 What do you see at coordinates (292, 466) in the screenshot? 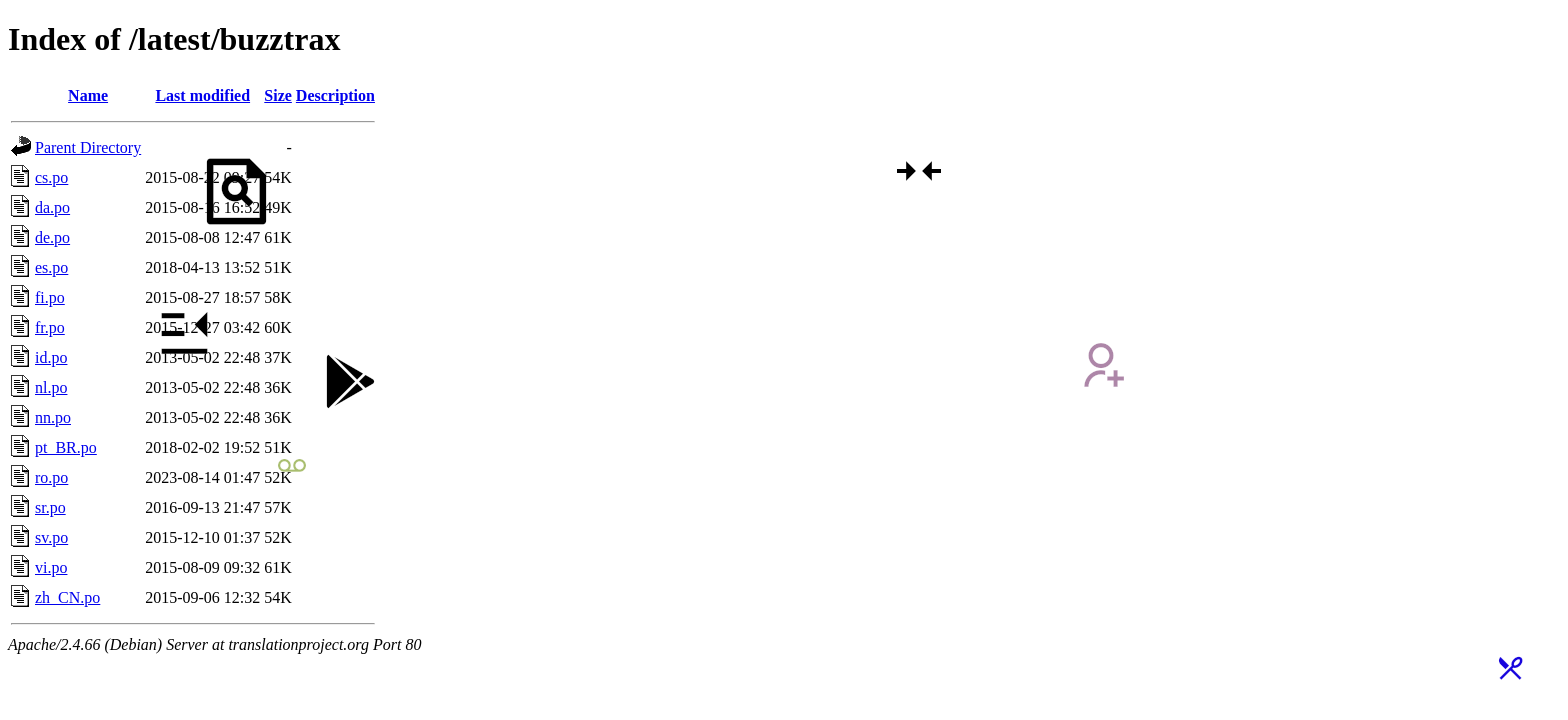
I see `access voicemail messages` at bounding box center [292, 466].